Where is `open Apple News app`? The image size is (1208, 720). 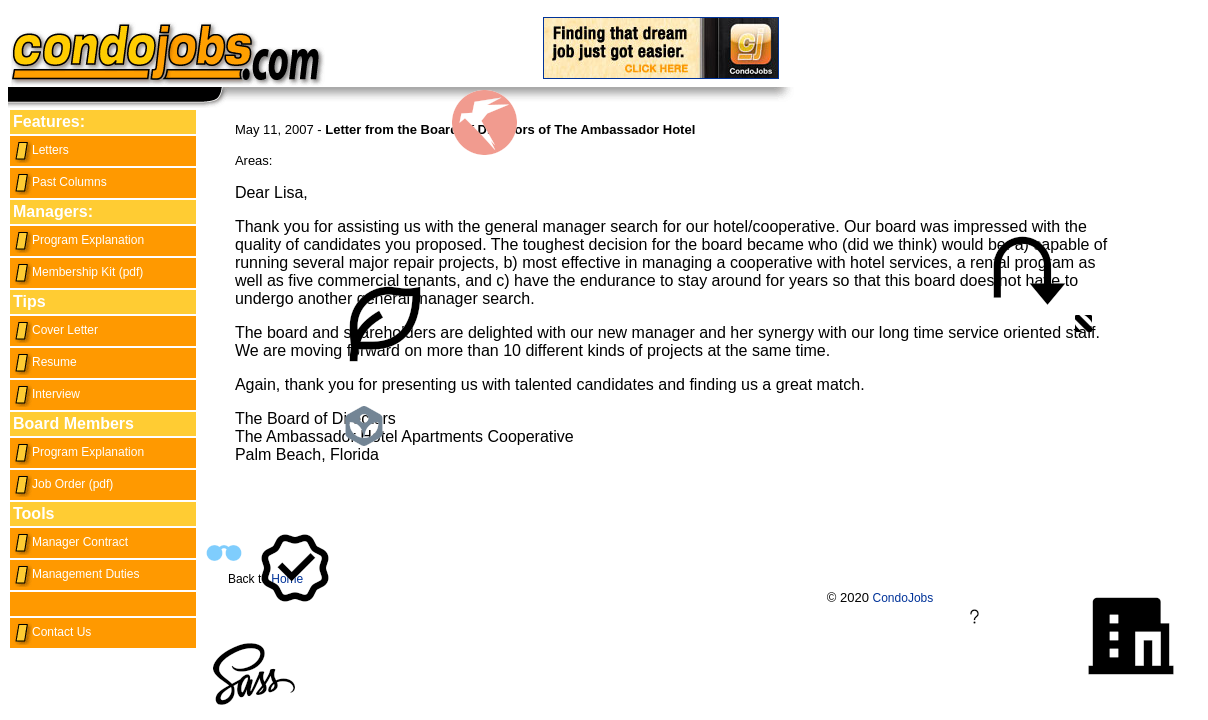 open Apple News app is located at coordinates (1083, 323).